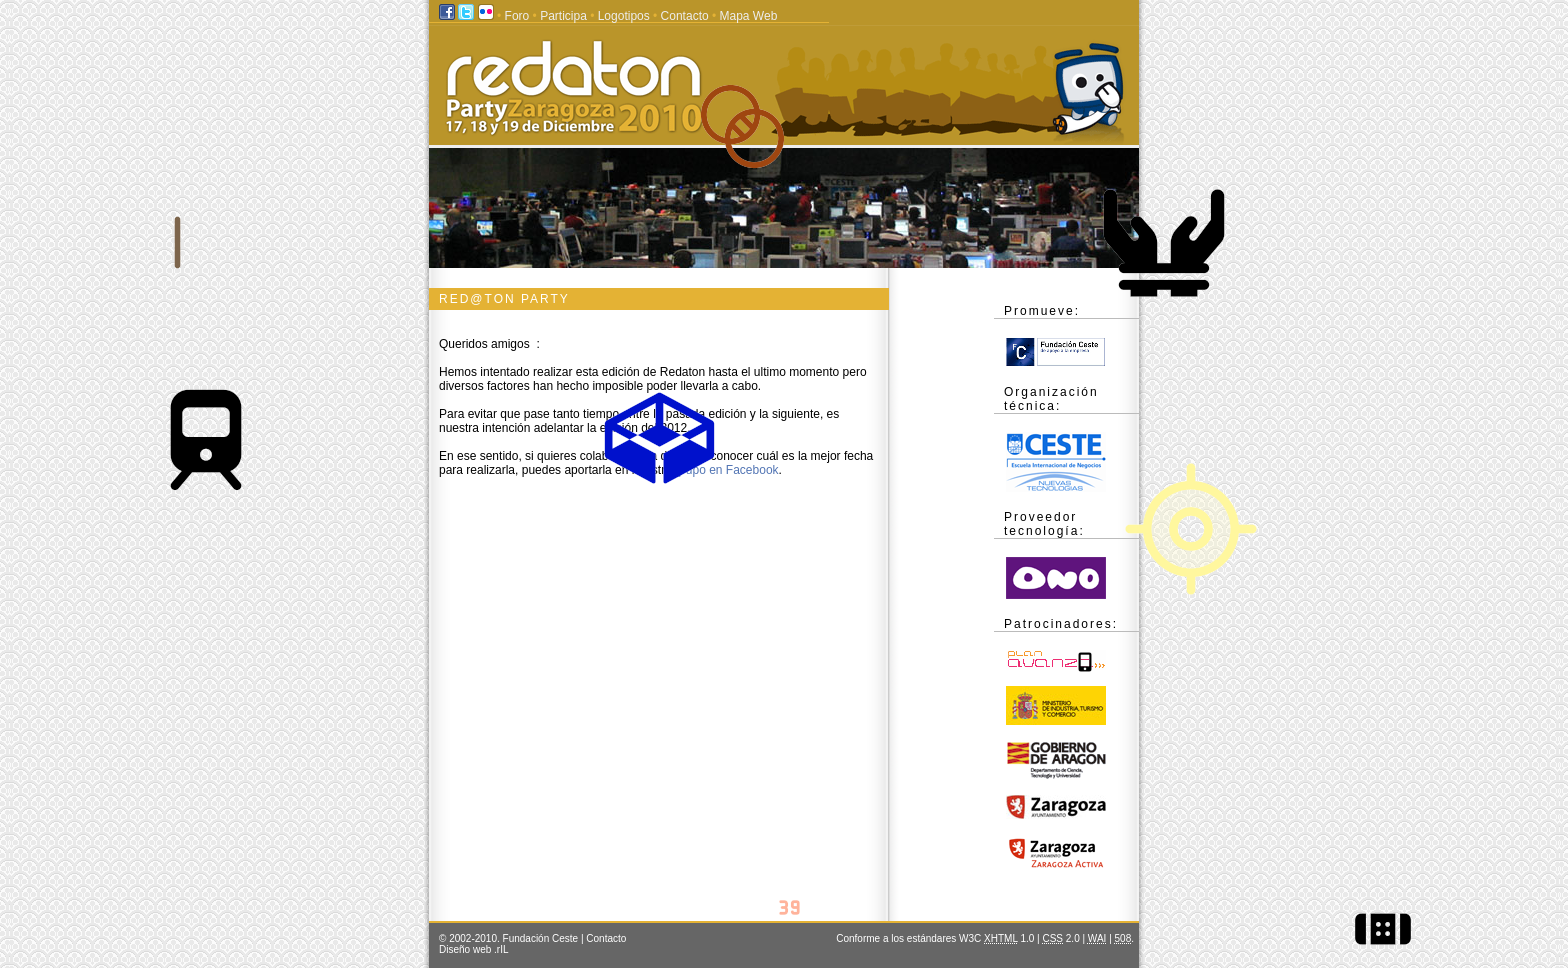  I want to click on access train schedules or rail transit options, so click(206, 437).